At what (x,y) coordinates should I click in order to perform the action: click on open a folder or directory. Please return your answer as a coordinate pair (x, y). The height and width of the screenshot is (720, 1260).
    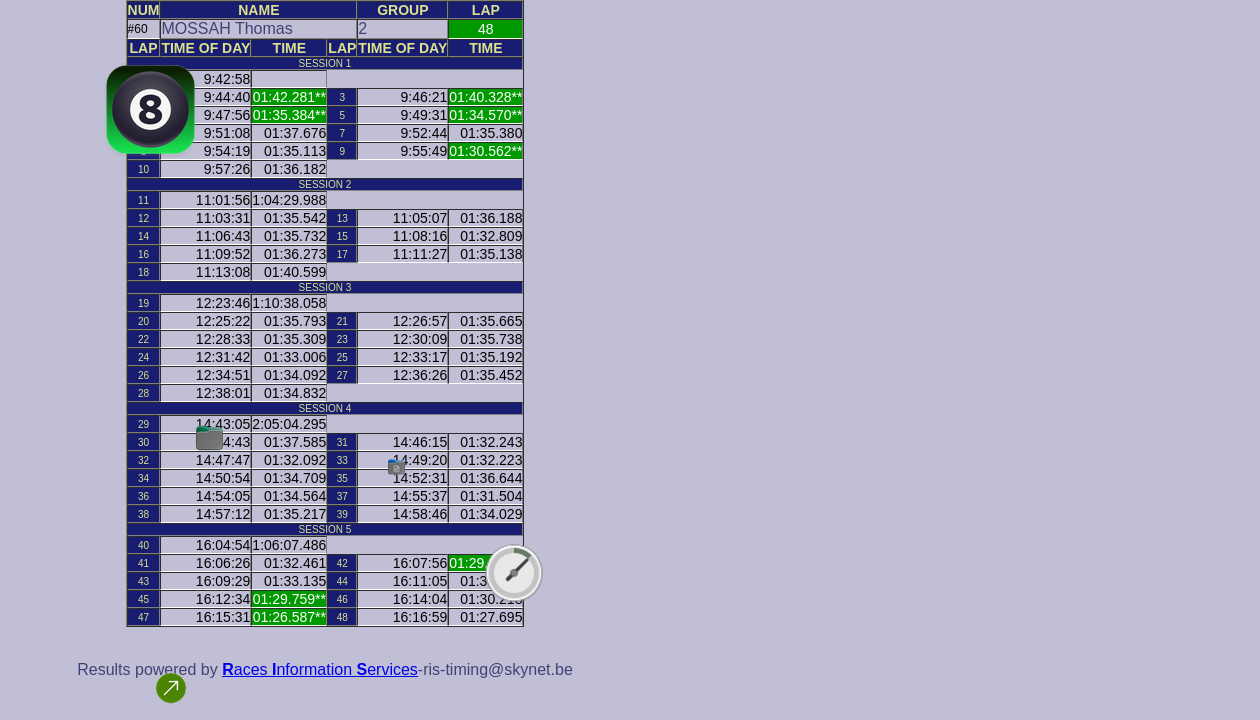
    Looking at the image, I should click on (209, 437).